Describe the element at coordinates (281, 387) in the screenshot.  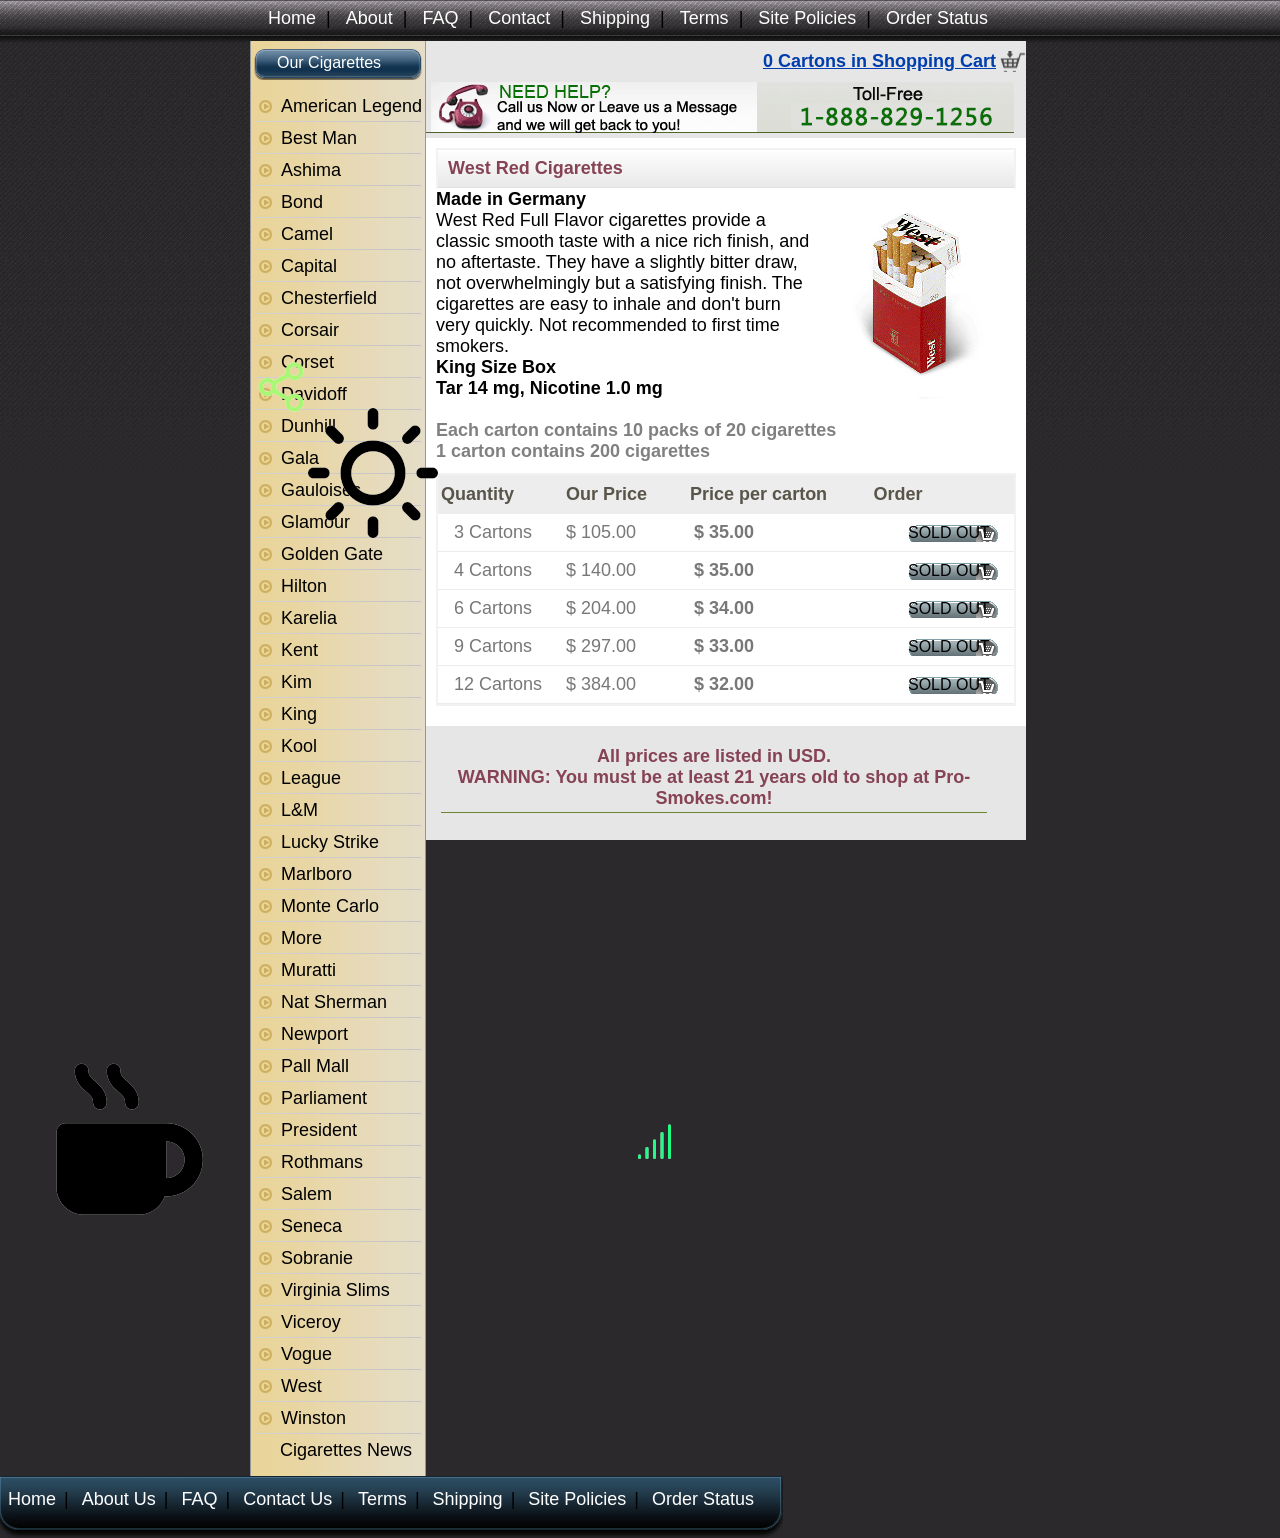
I see `share content with others` at that location.